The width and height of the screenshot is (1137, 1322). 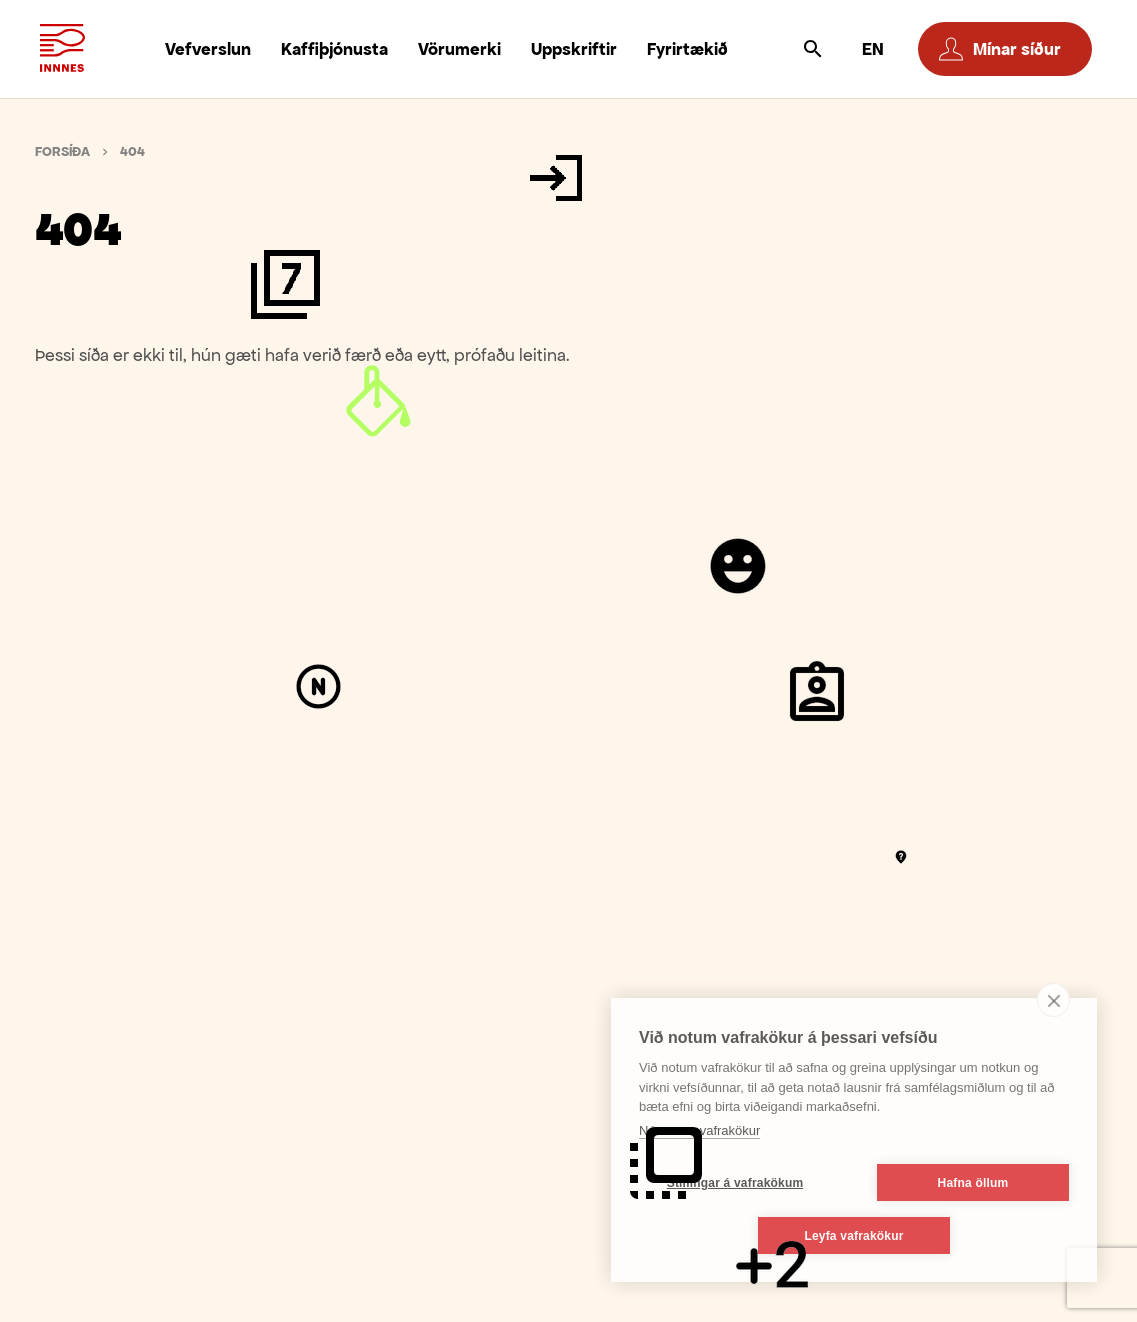 I want to click on open emoji picker, so click(x=738, y=566).